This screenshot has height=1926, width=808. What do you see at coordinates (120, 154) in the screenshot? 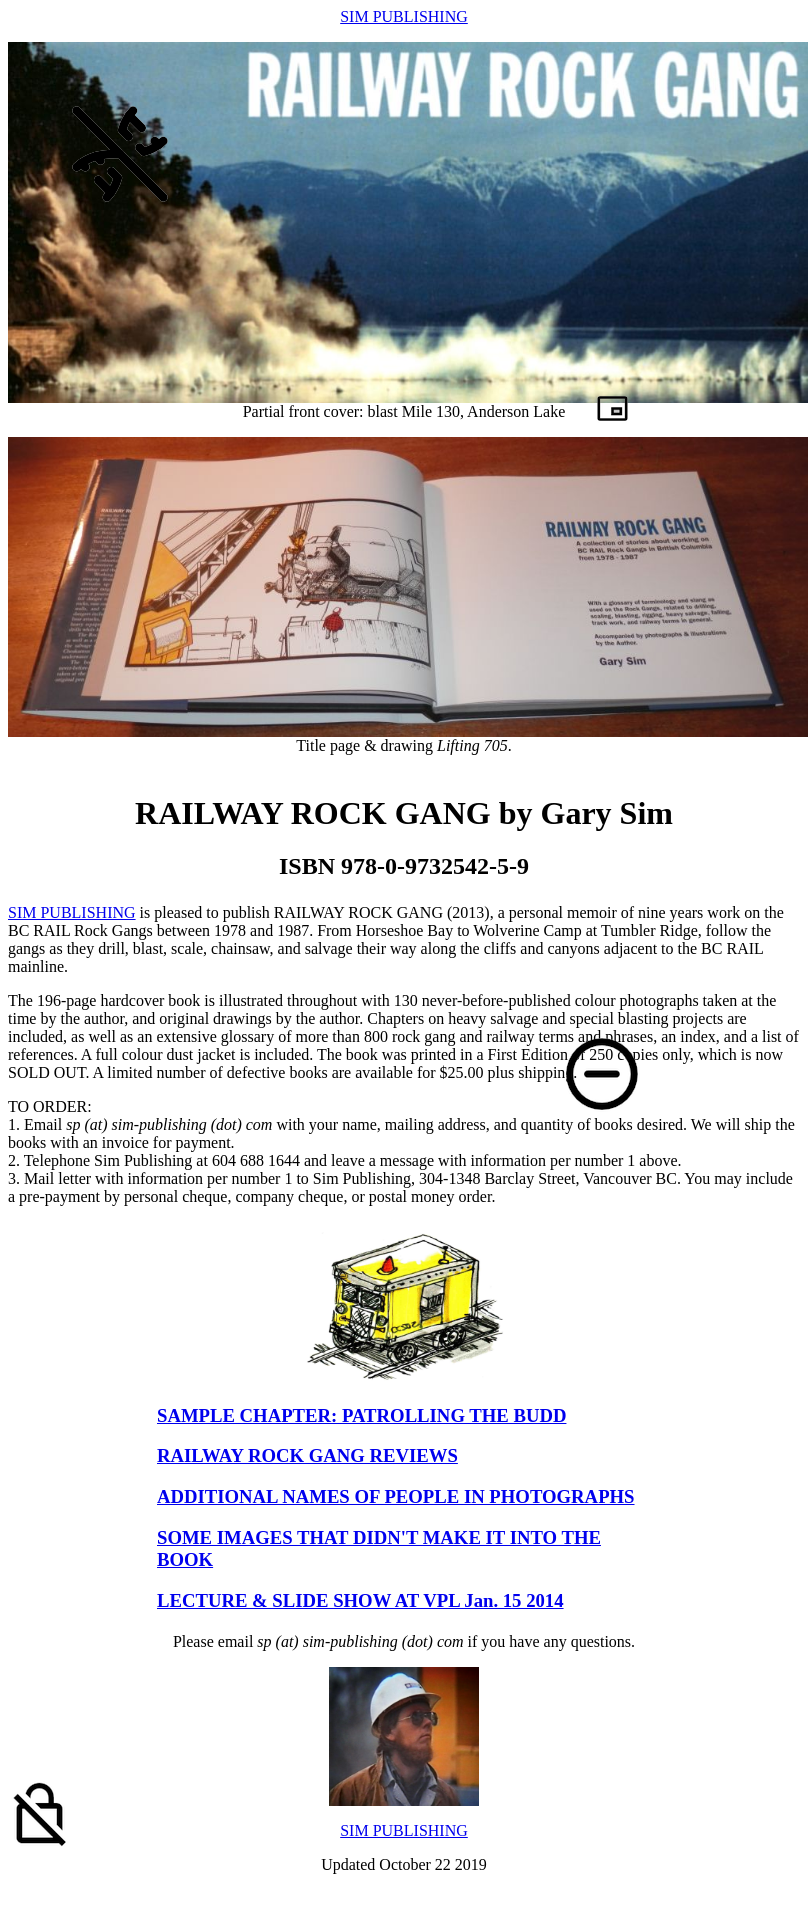
I see `disable genetic or DNA-related features` at bounding box center [120, 154].